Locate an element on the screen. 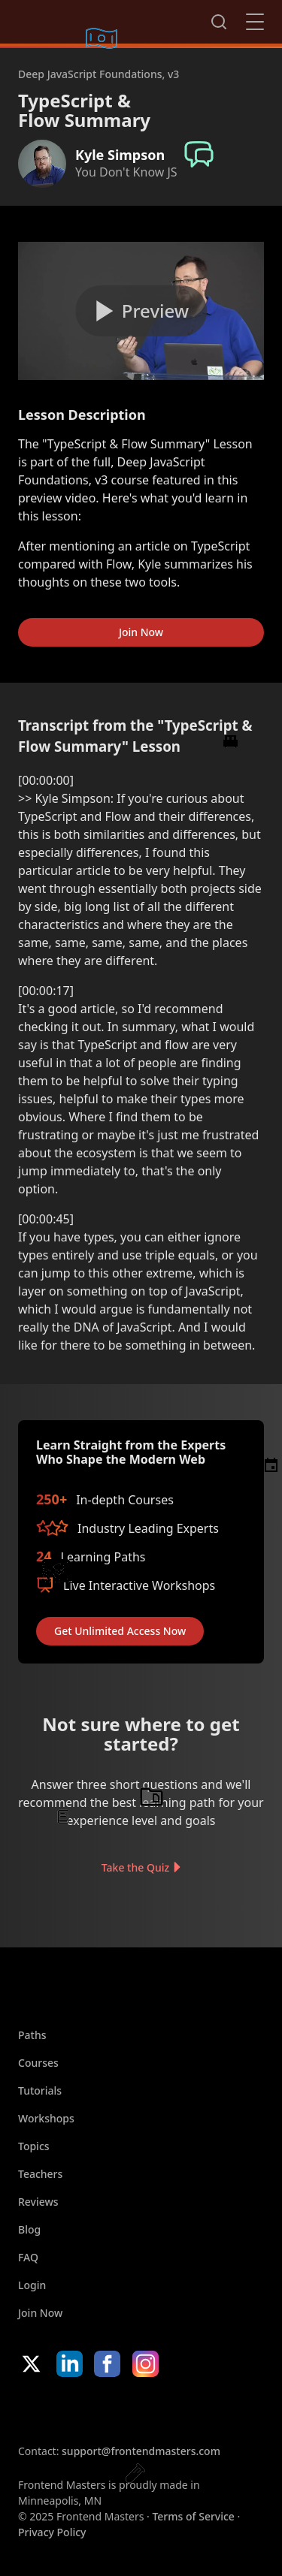 The image size is (282, 2576). open a book or reading view is located at coordinates (63, 1817).